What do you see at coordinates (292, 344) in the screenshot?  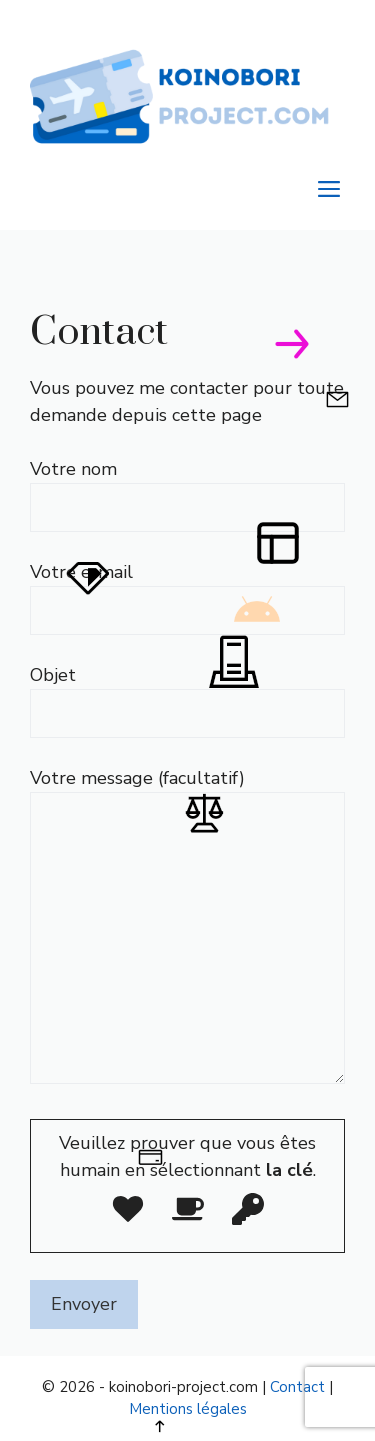 I see `go to next item or page` at bounding box center [292, 344].